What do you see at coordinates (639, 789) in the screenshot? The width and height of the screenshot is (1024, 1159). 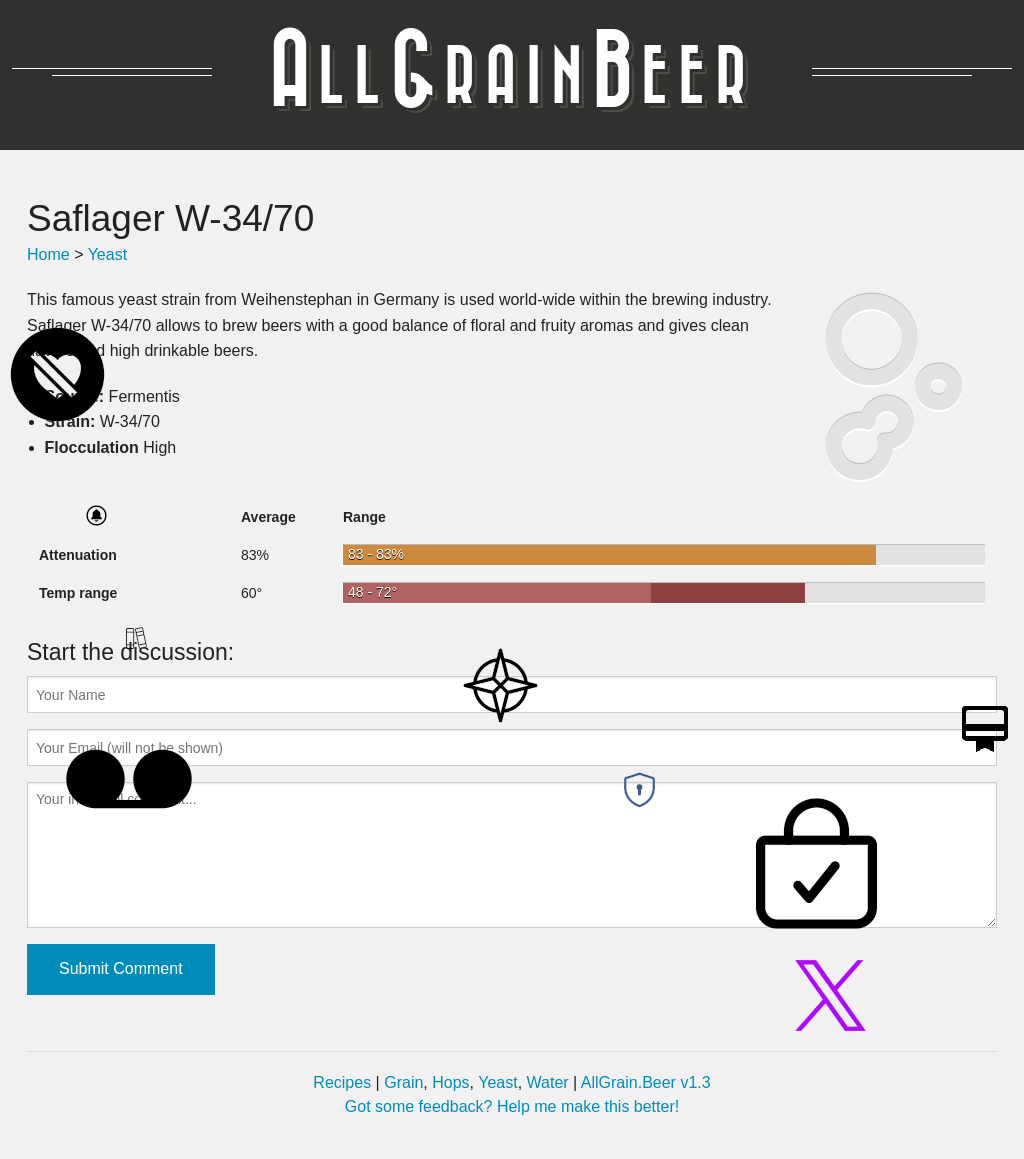 I see `view security or privacy settings` at bounding box center [639, 789].